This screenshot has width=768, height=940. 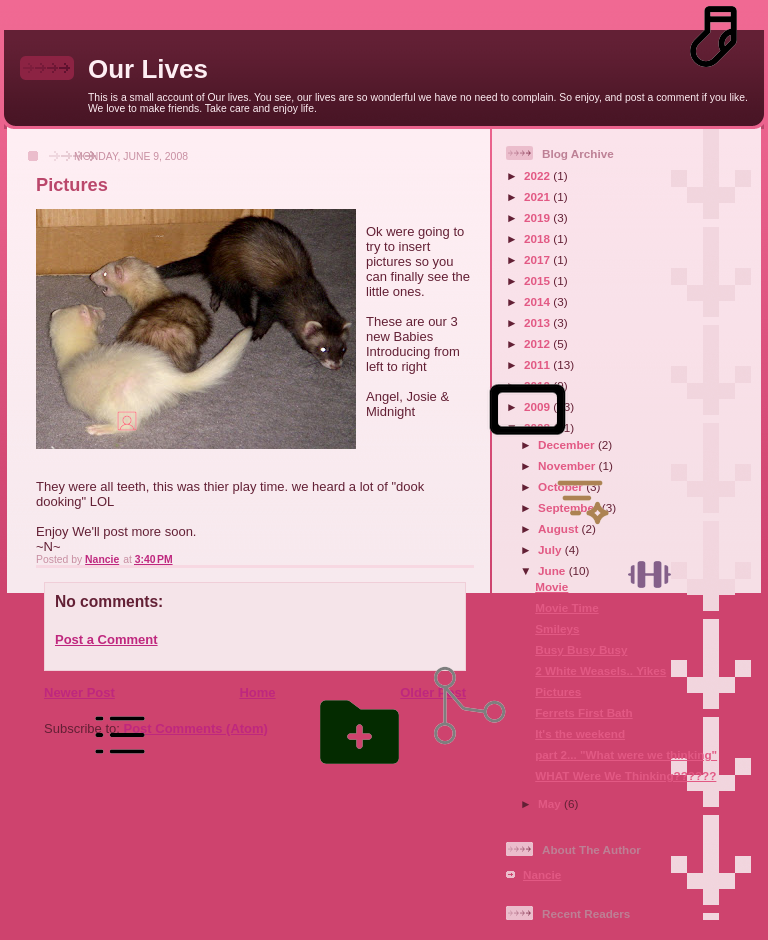 I want to click on view user profile, so click(x=127, y=421).